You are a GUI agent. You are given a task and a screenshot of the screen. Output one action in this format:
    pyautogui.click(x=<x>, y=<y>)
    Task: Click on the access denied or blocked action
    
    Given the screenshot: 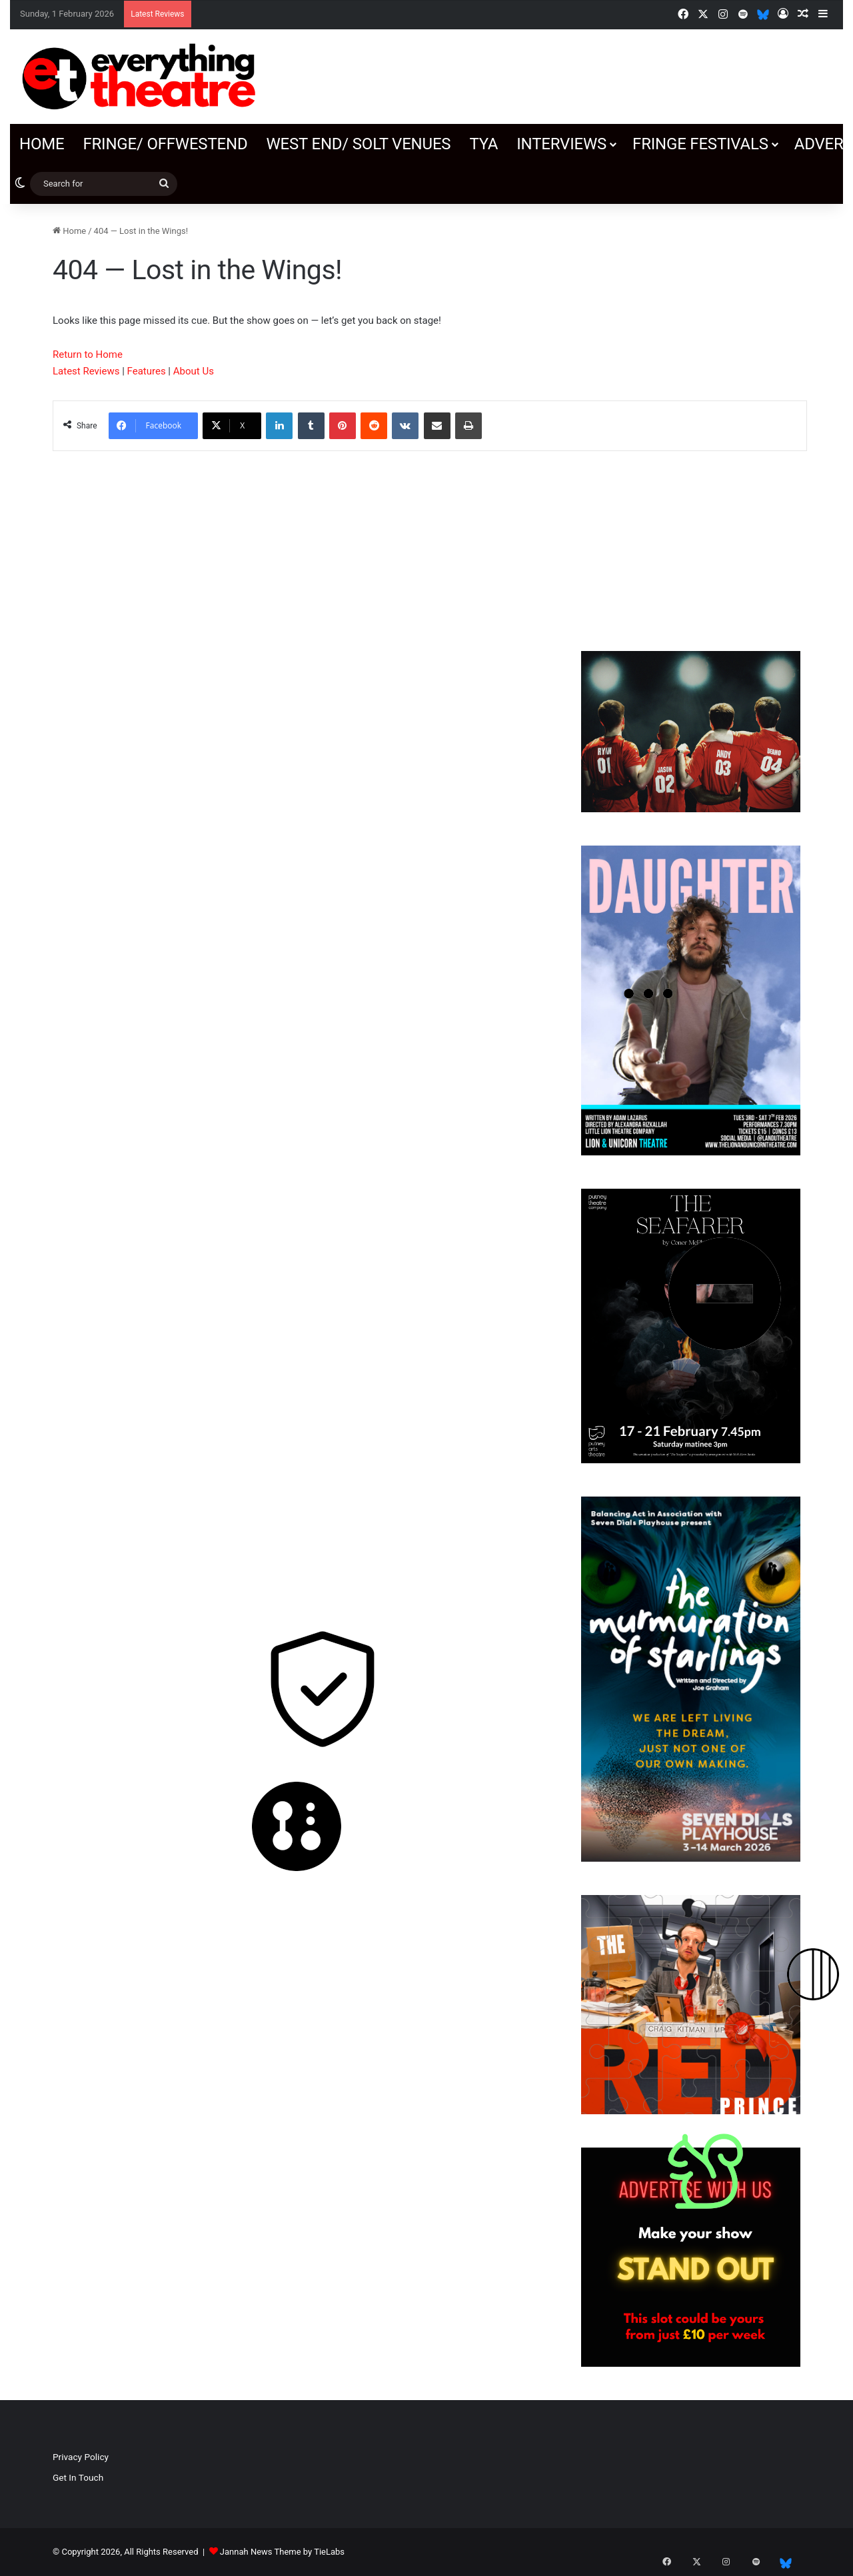 What is the action you would take?
    pyautogui.click(x=724, y=1293)
    